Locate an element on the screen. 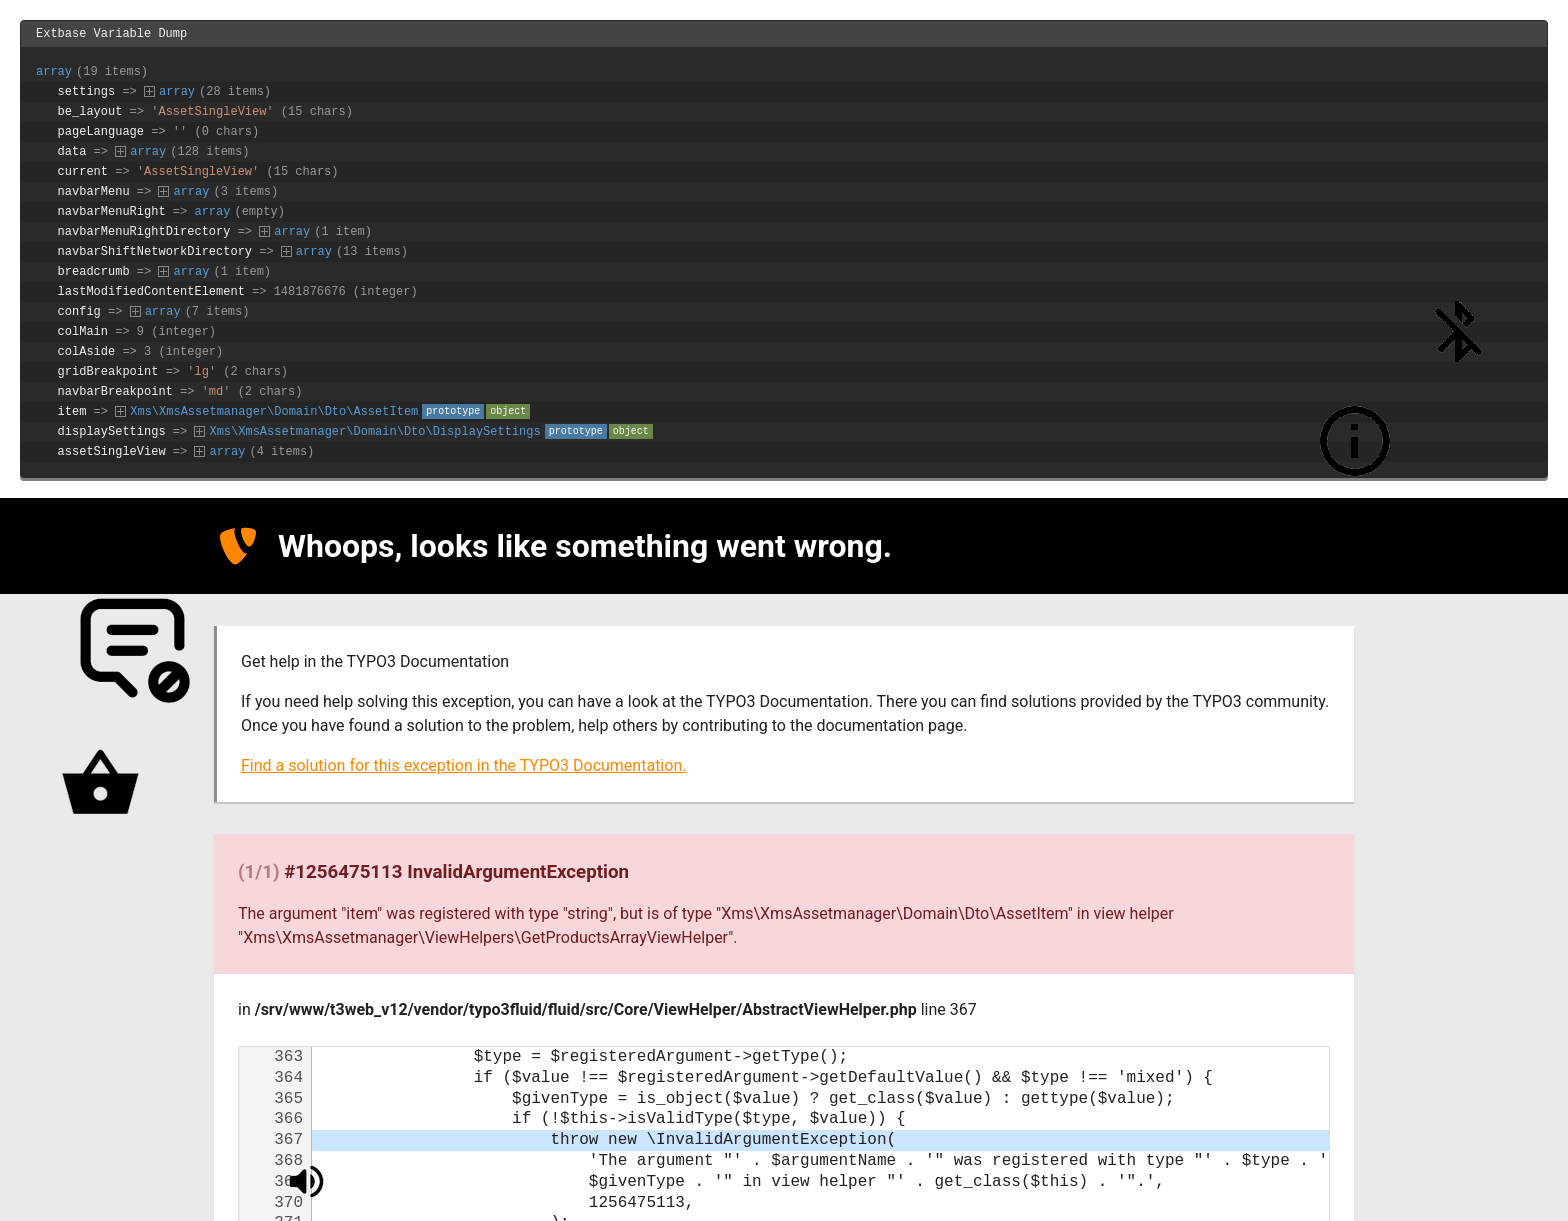  bluetooth is currently disabled is located at coordinates (1458, 331).